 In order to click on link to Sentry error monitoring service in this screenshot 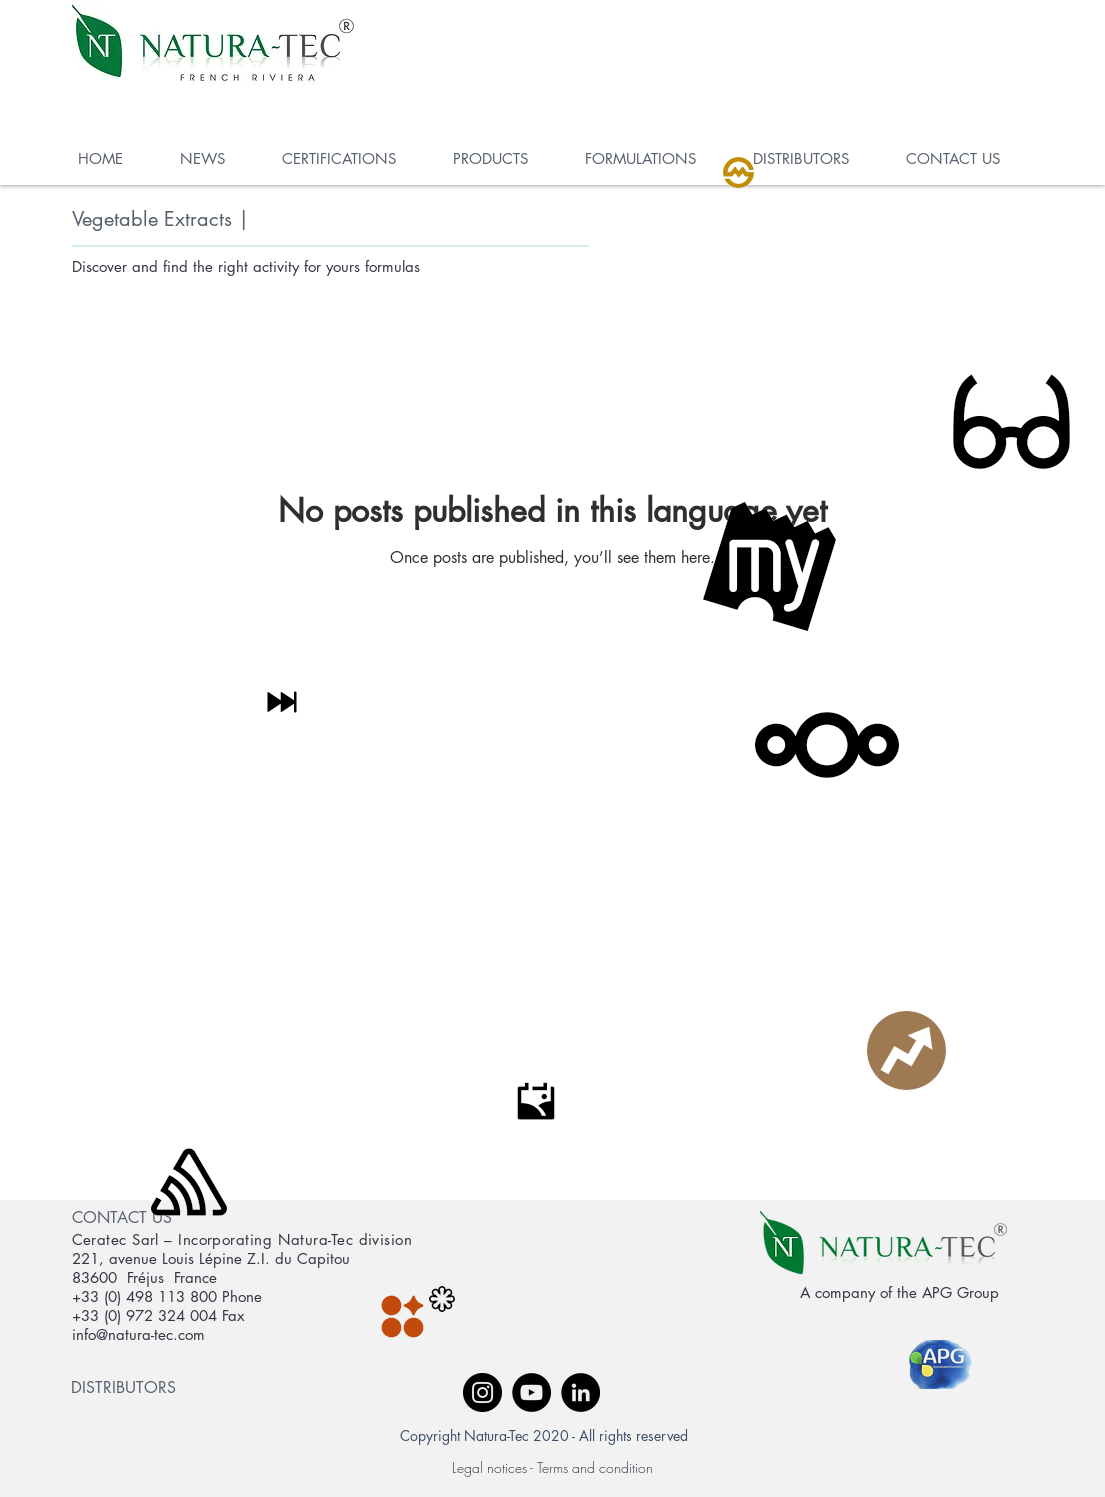, I will do `click(189, 1182)`.